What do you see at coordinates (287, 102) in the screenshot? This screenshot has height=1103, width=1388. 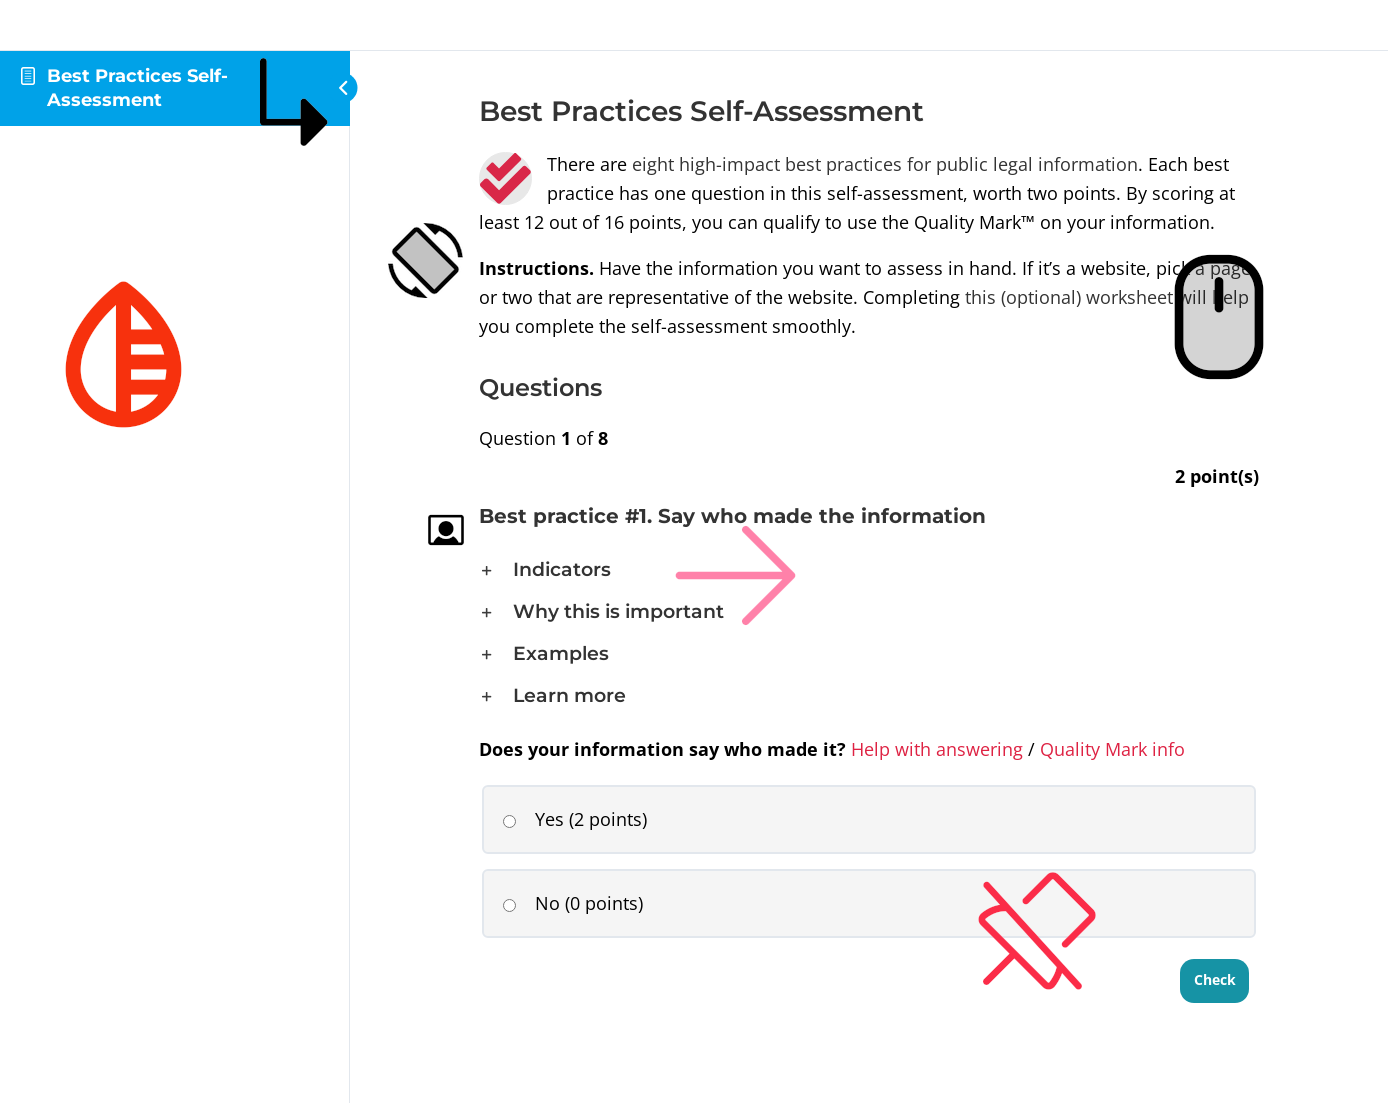 I see `reply to a message or comment` at bounding box center [287, 102].